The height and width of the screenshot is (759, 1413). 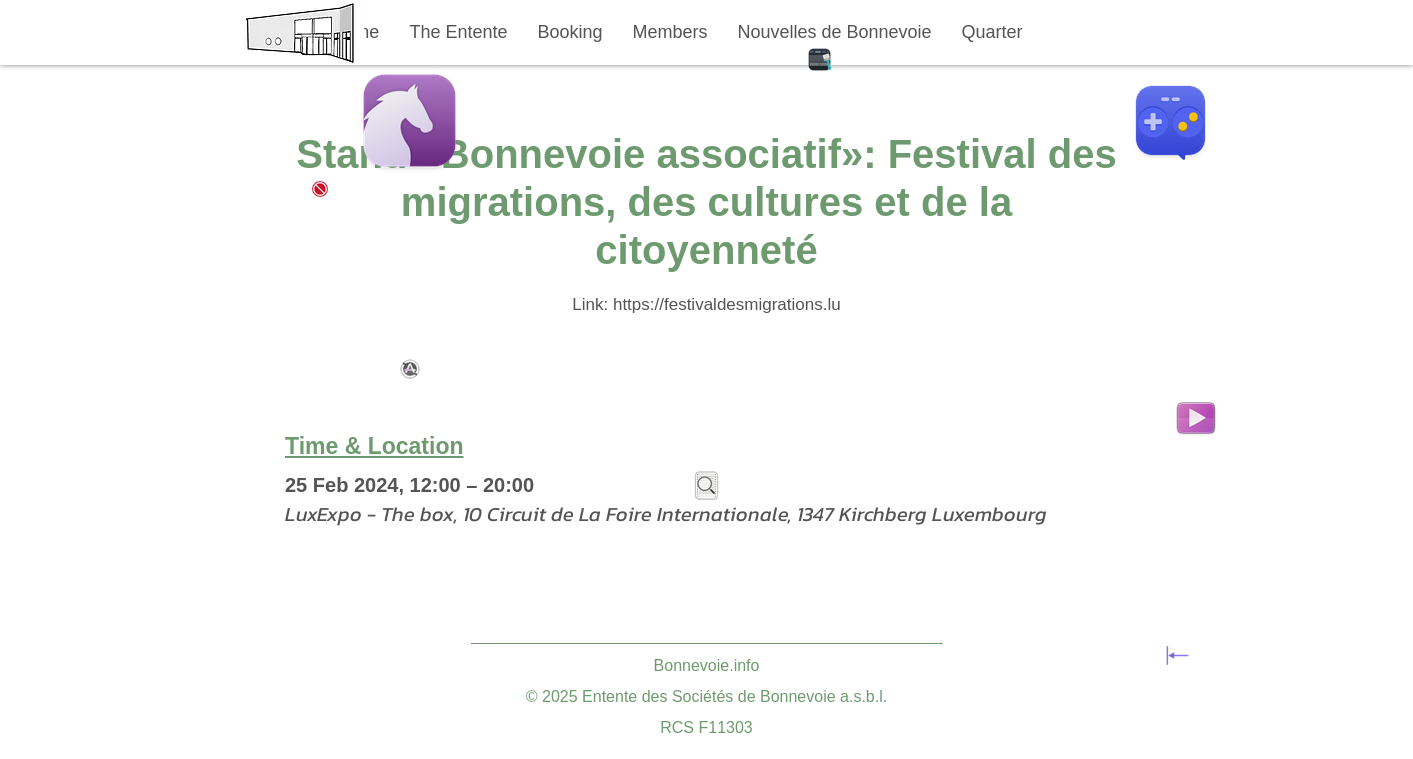 What do you see at coordinates (819, 59) in the screenshot?
I see `open AdwSteamGtk to customize Steam's appearance` at bounding box center [819, 59].